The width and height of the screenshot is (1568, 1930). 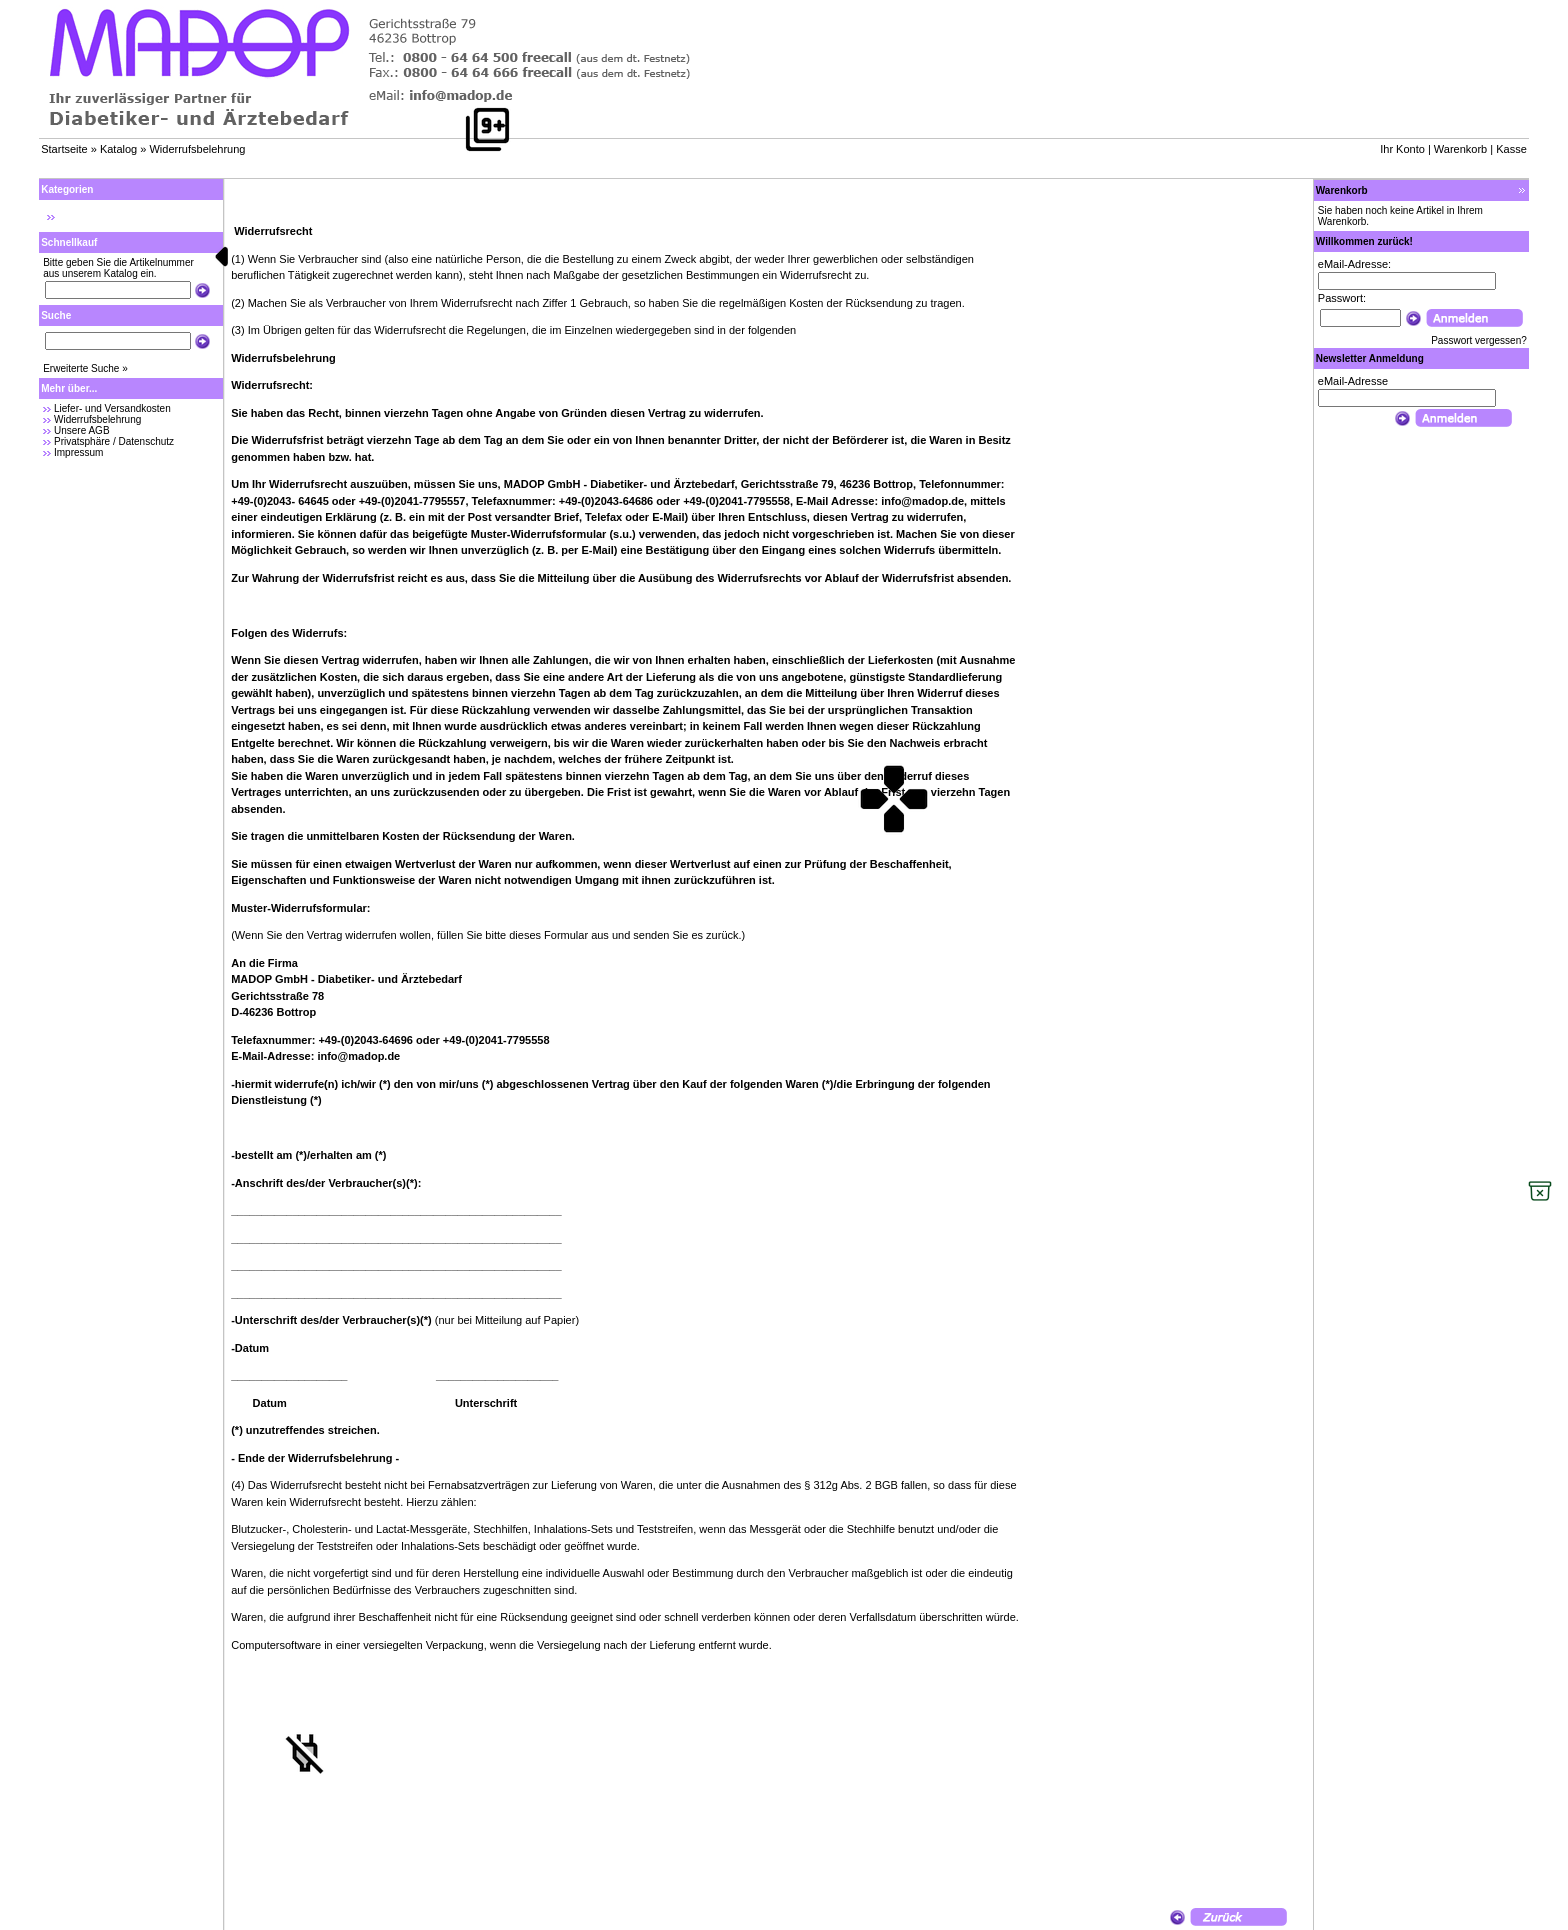 I want to click on navigate to the previous item or screen, so click(x=222, y=256).